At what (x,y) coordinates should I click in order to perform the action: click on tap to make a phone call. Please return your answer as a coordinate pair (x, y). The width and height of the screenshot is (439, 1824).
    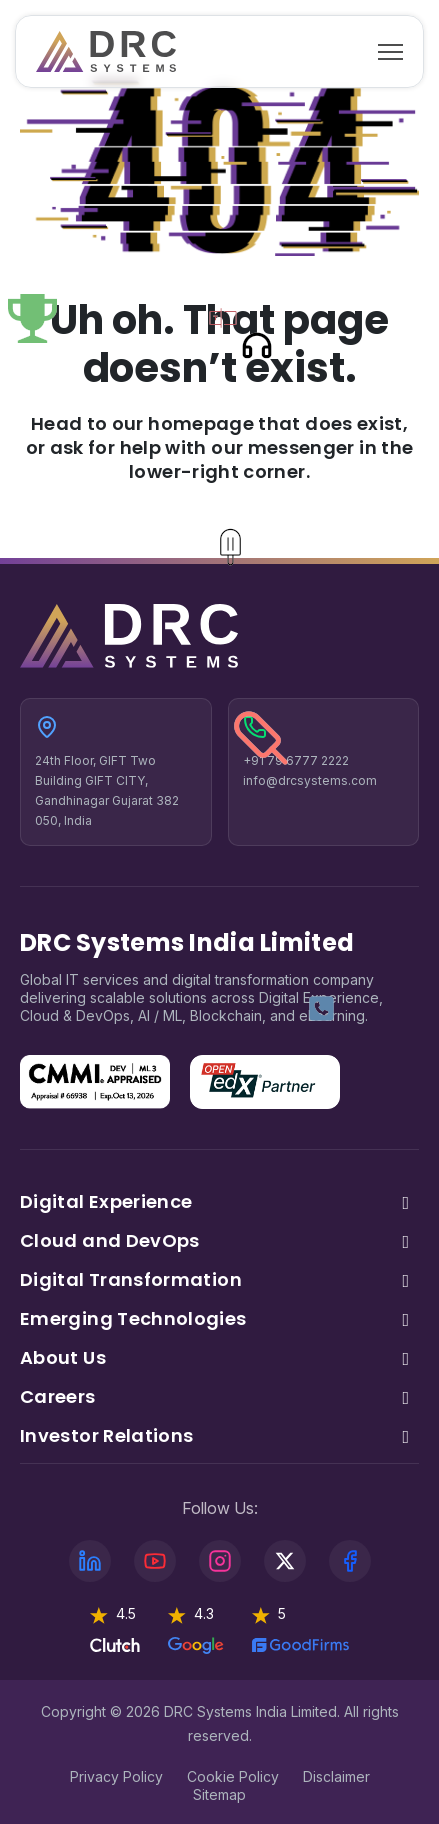
    Looking at the image, I should click on (321, 1008).